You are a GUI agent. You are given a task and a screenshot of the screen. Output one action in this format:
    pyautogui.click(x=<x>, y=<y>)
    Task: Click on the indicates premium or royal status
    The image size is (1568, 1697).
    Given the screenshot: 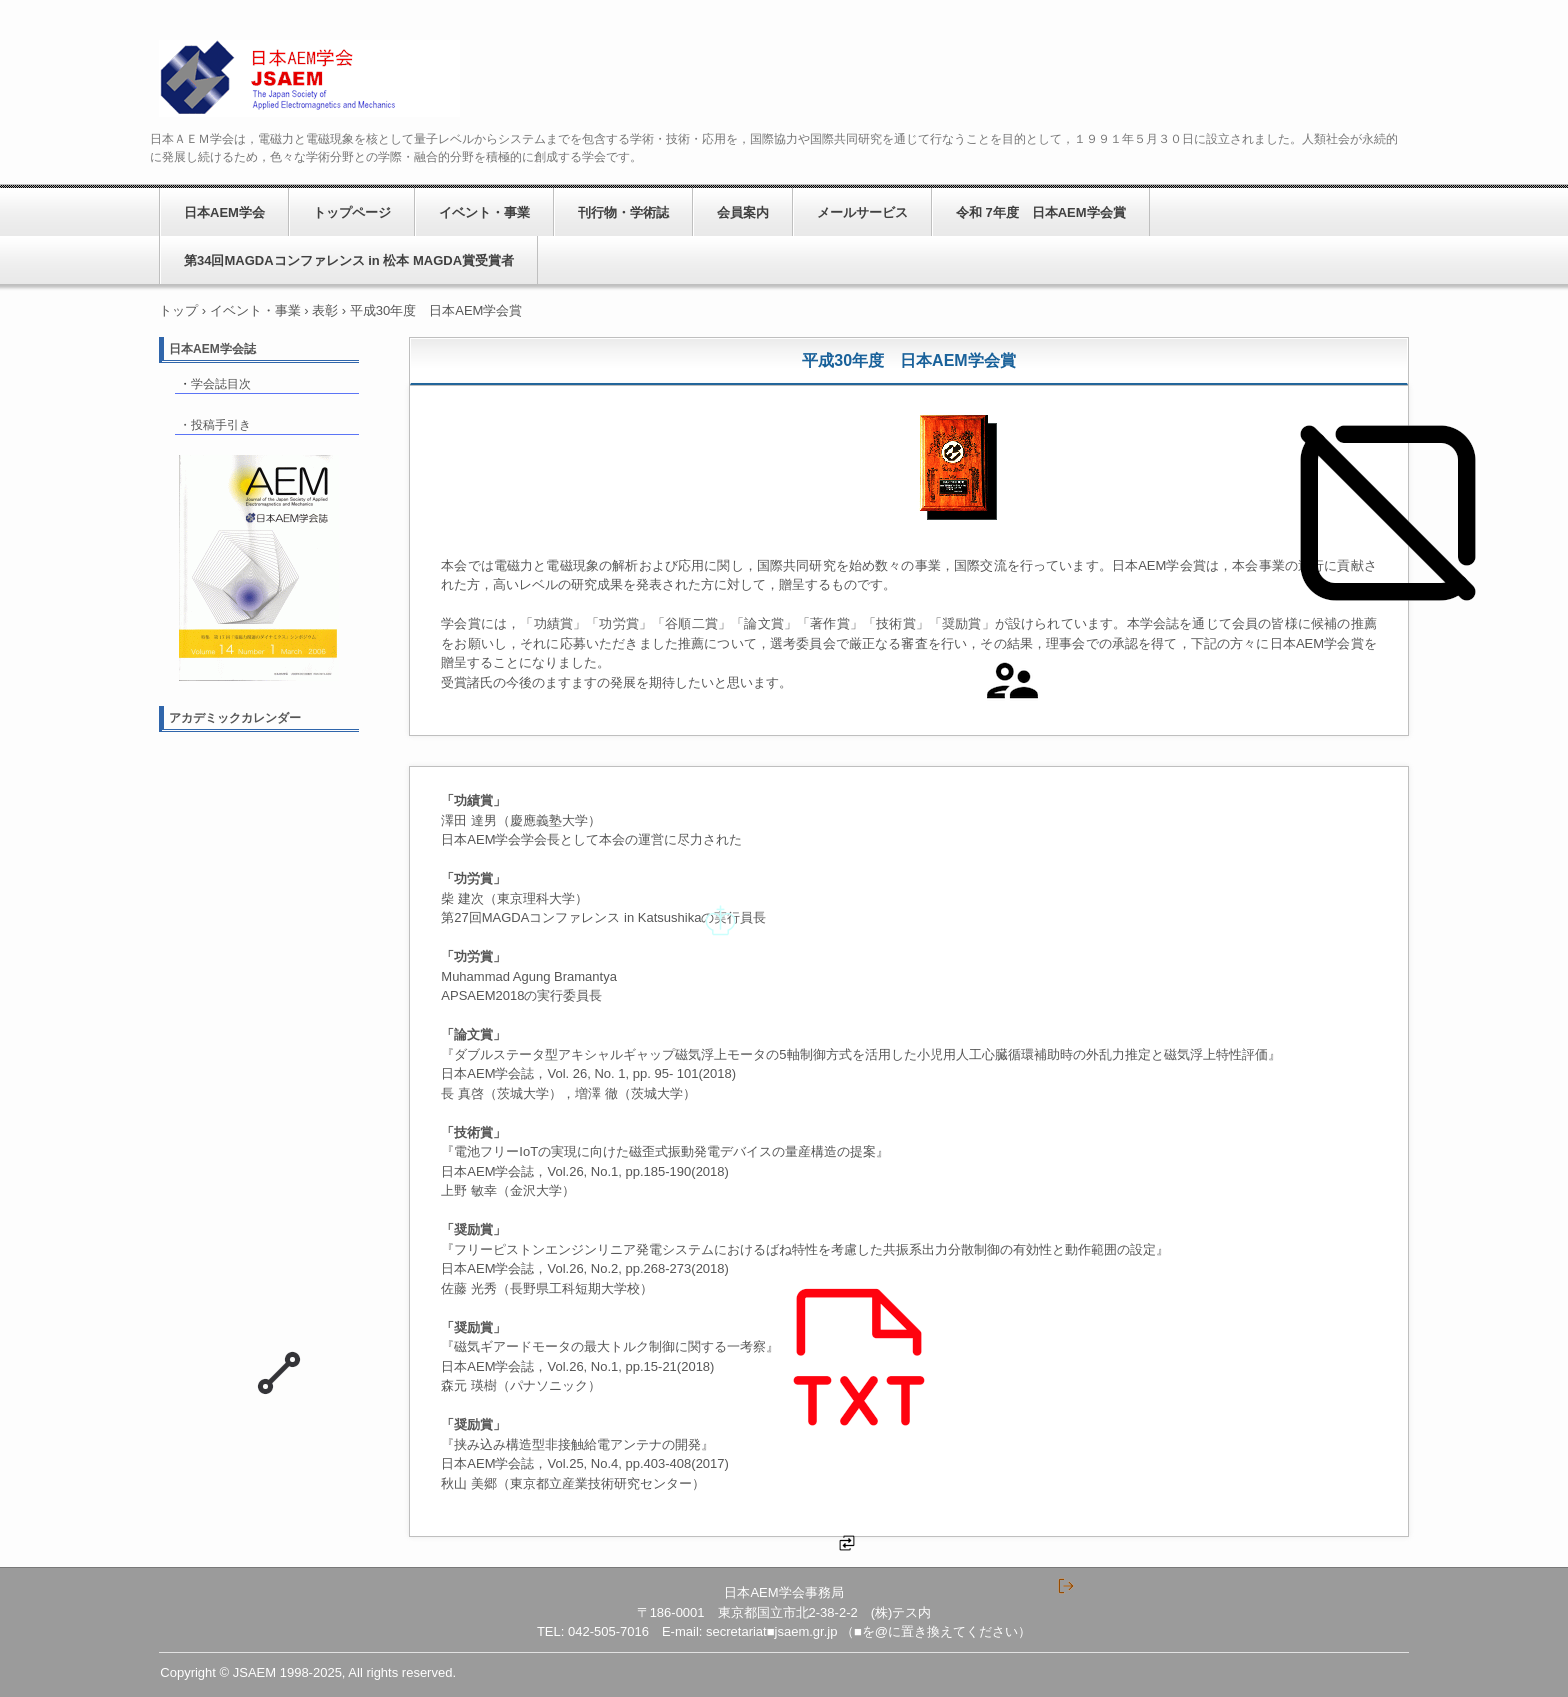 What is the action you would take?
    pyautogui.click(x=720, y=922)
    